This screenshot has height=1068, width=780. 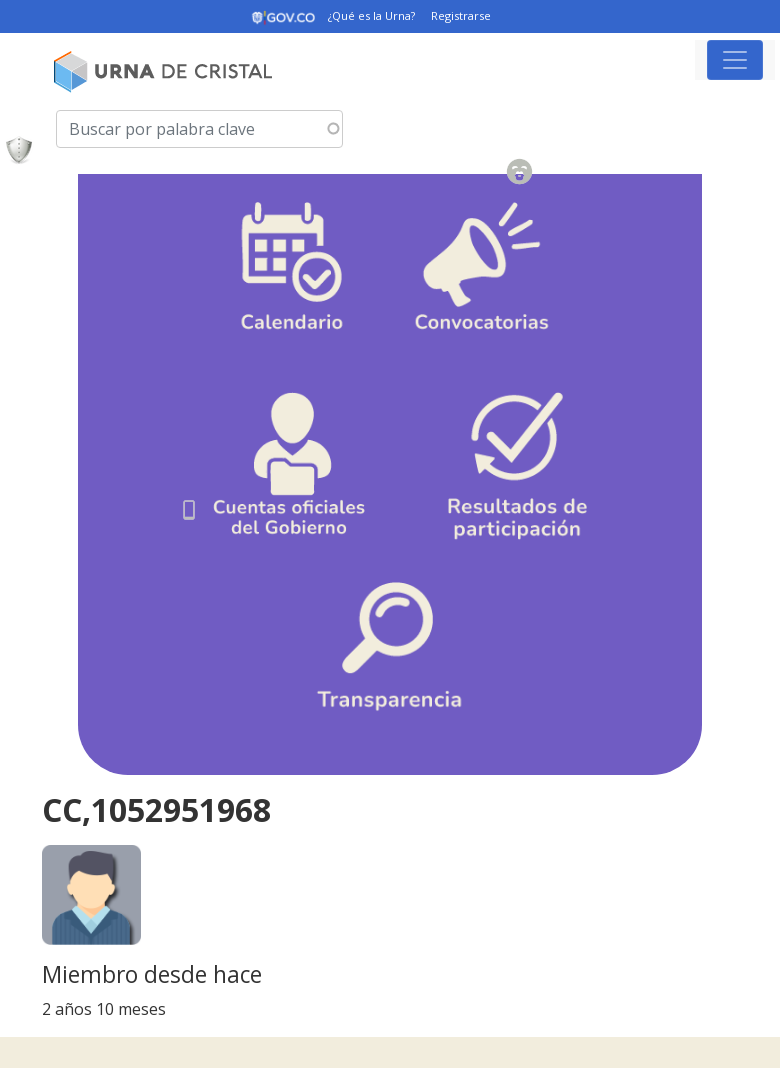 What do you see at coordinates (189, 510) in the screenshot?
I see `indicates an iPhone or iOS device` at bounding box center [189, 510].